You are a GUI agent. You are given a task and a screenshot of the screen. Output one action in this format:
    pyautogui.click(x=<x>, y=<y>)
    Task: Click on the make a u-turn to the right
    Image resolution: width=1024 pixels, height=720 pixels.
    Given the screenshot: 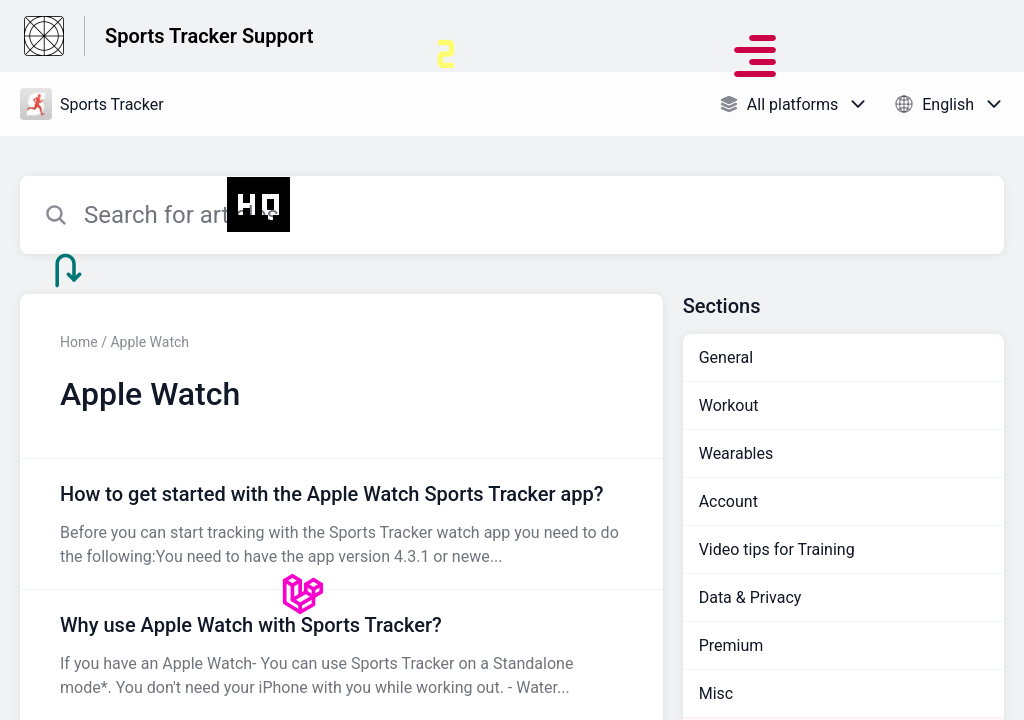 What is the action you would take?
    pyautogui.click(x=66, y=270)
    